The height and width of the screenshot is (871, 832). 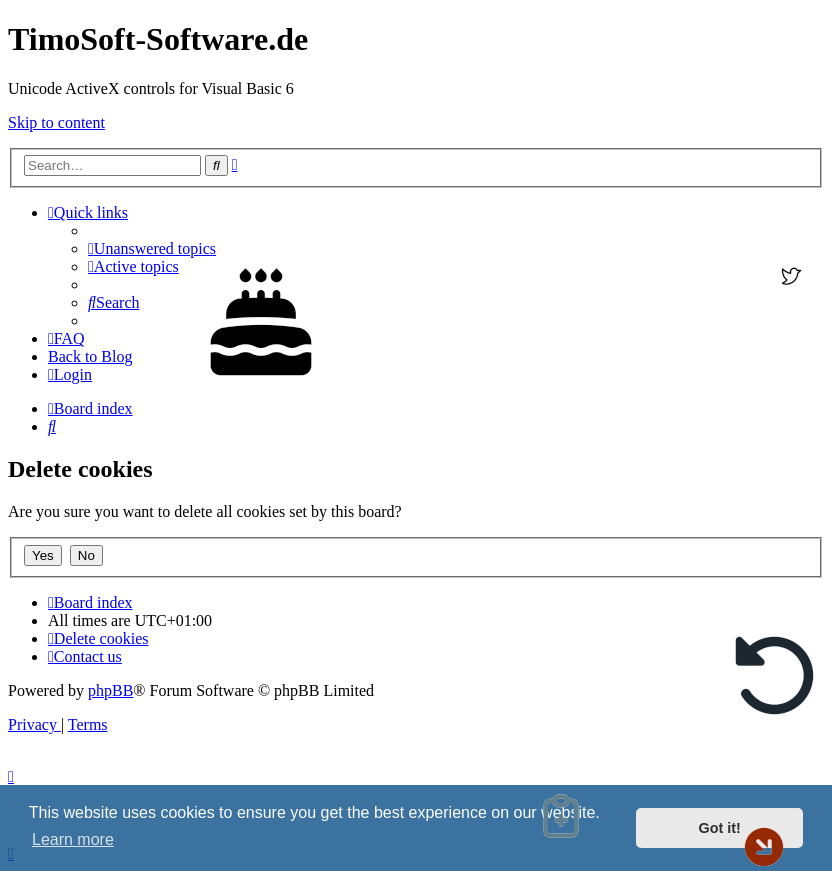 I want to click on undo last action, so click(x=774, y=675).